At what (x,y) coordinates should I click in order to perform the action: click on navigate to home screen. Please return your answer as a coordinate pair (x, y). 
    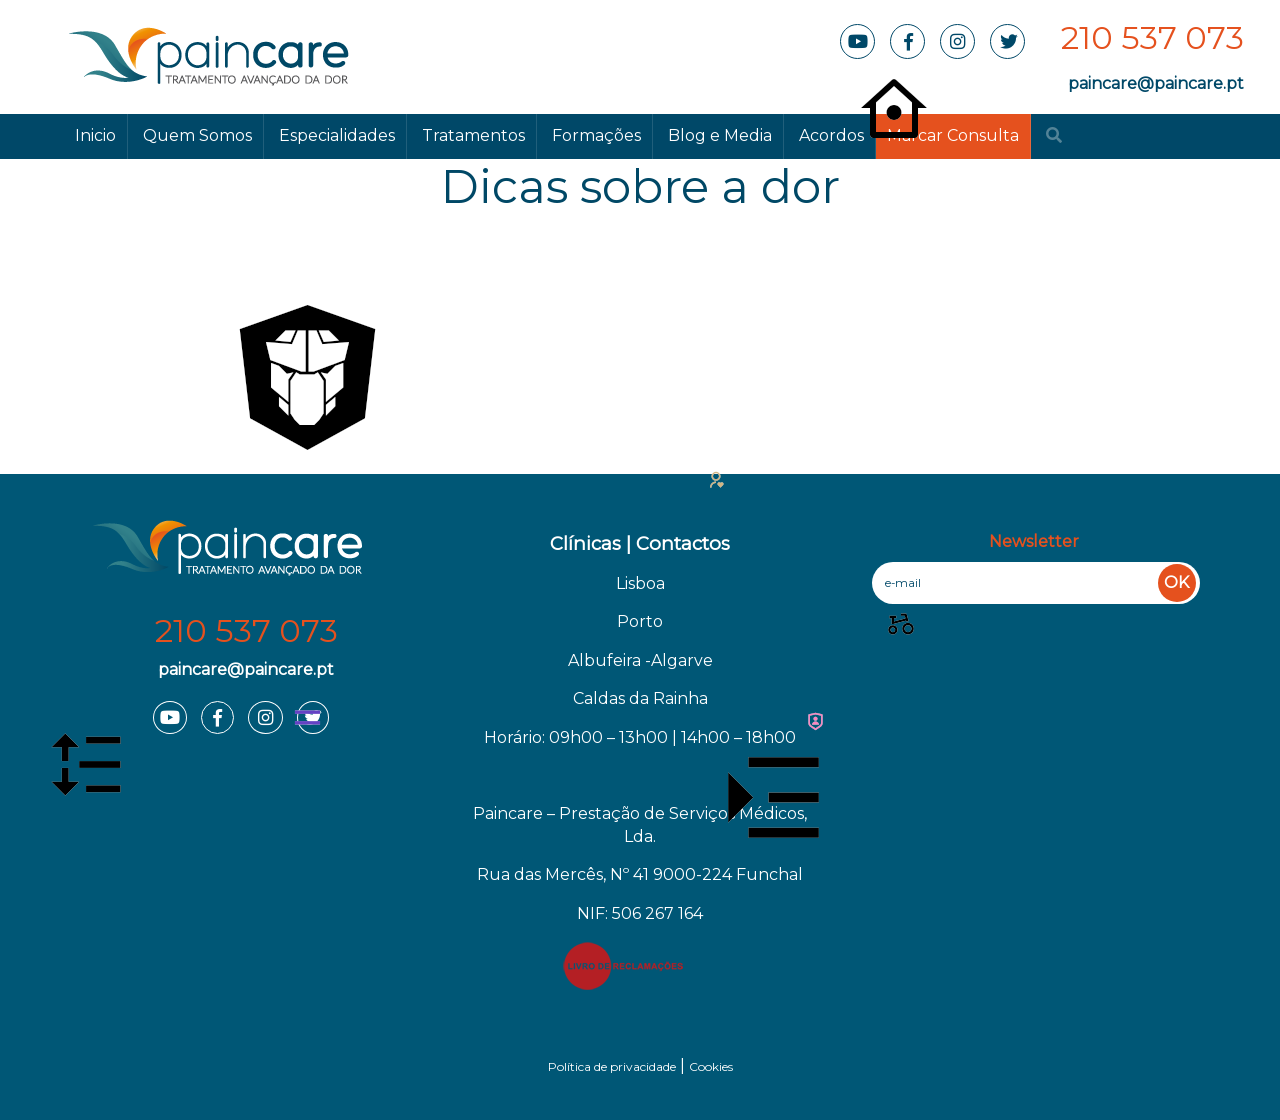
    Looking at the image, I should click on (894, 111).